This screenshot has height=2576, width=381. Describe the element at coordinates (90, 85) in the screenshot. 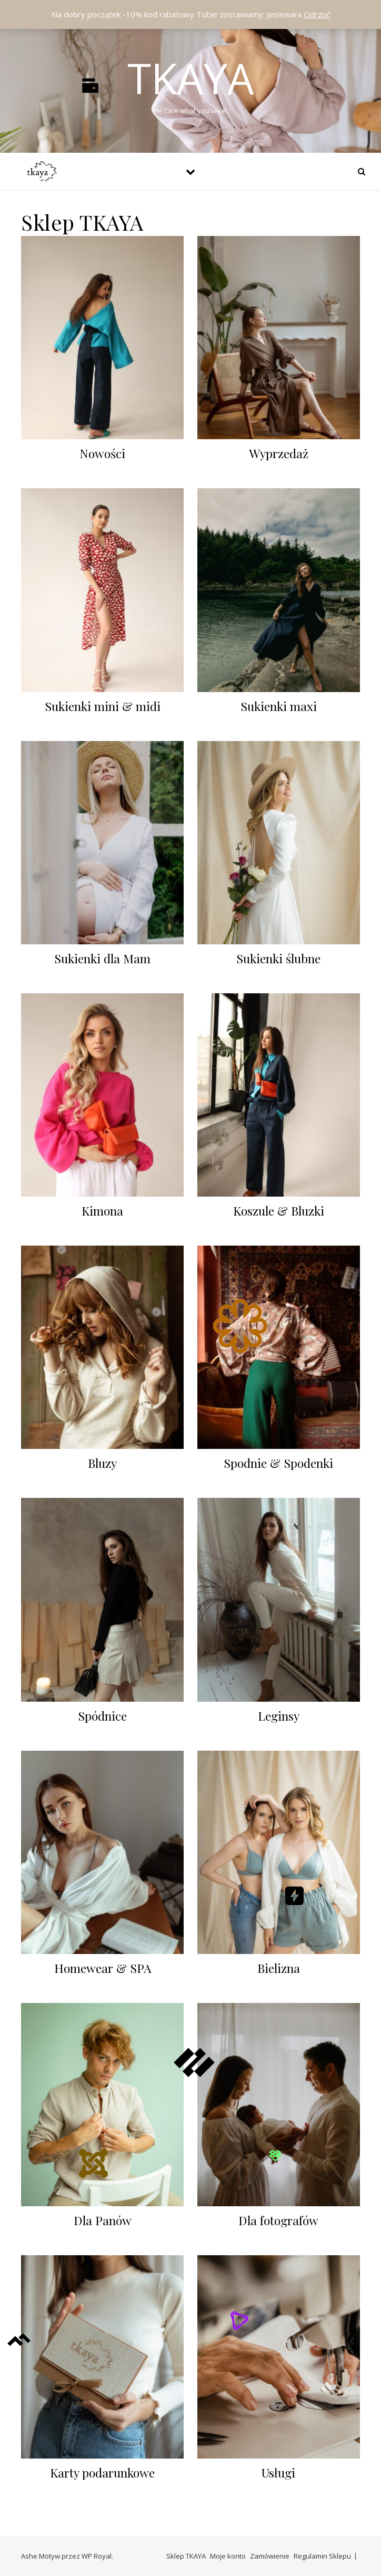

I see `access your digital wallet` at that location.